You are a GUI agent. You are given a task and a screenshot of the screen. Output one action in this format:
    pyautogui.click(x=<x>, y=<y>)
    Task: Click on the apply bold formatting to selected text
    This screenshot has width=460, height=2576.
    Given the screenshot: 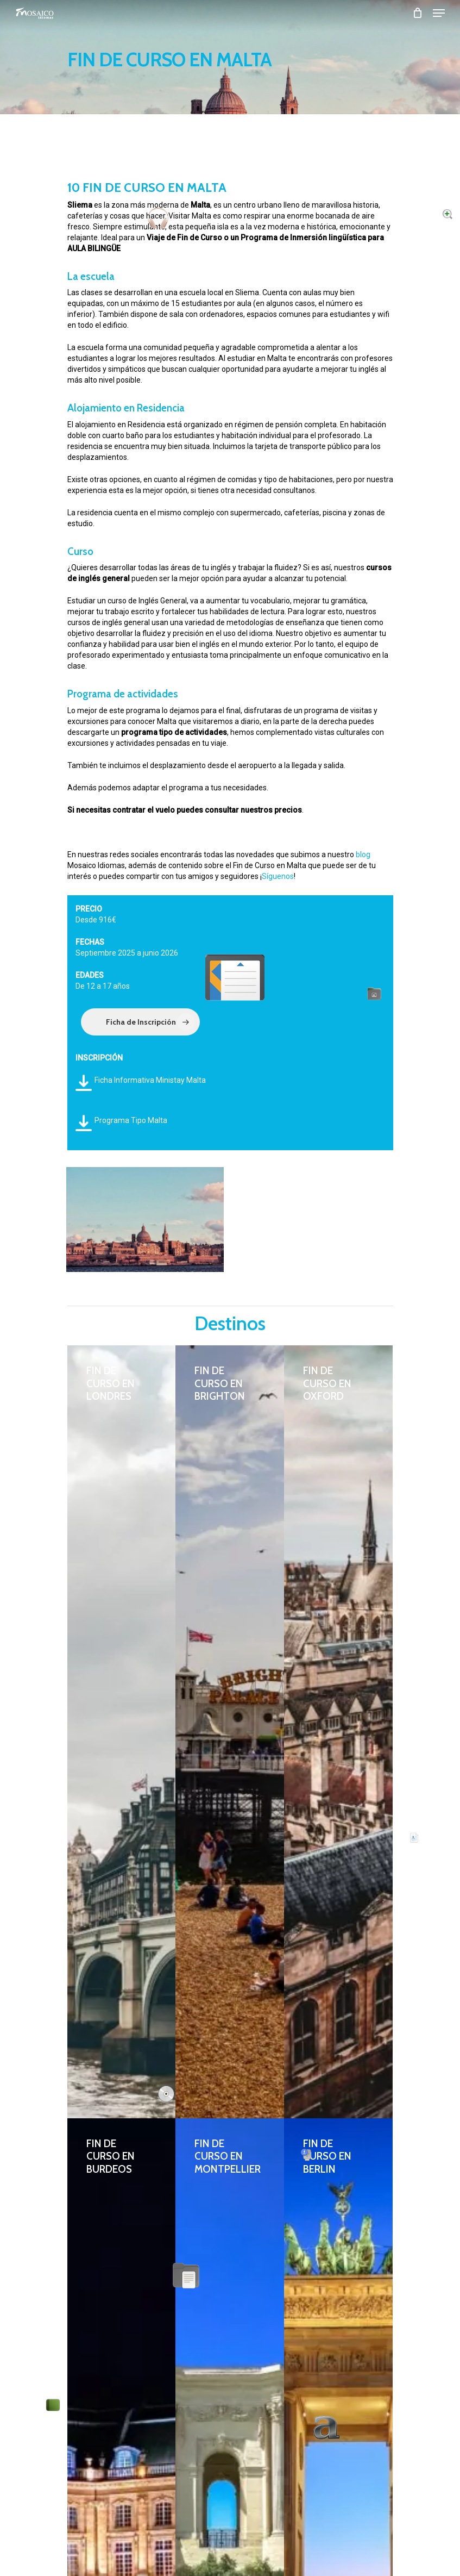 What is the action you would take?
    pyautogui.click(x=326, y=2428)
    